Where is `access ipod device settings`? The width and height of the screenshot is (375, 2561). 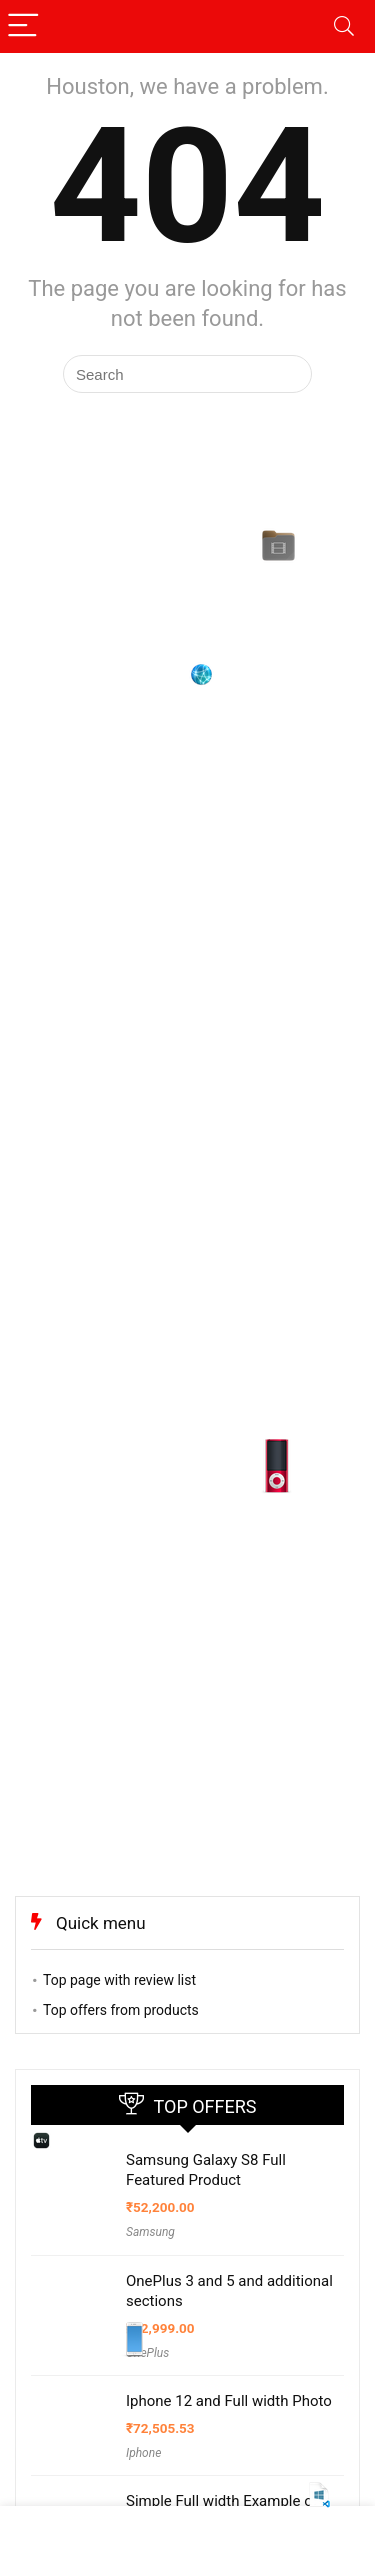
access ipod device settings is located at coordinates (276, 1466).